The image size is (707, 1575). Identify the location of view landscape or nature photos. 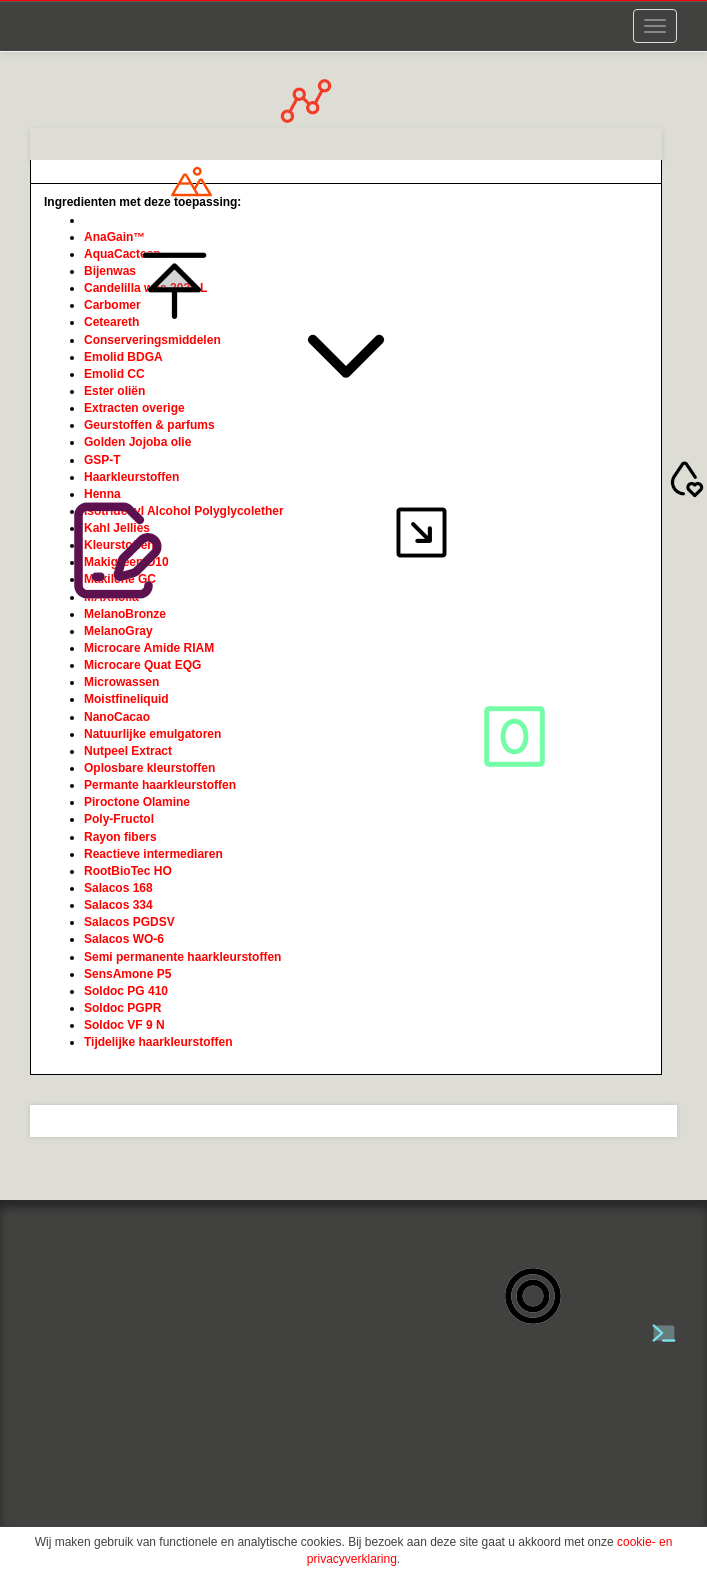
(191, 183).